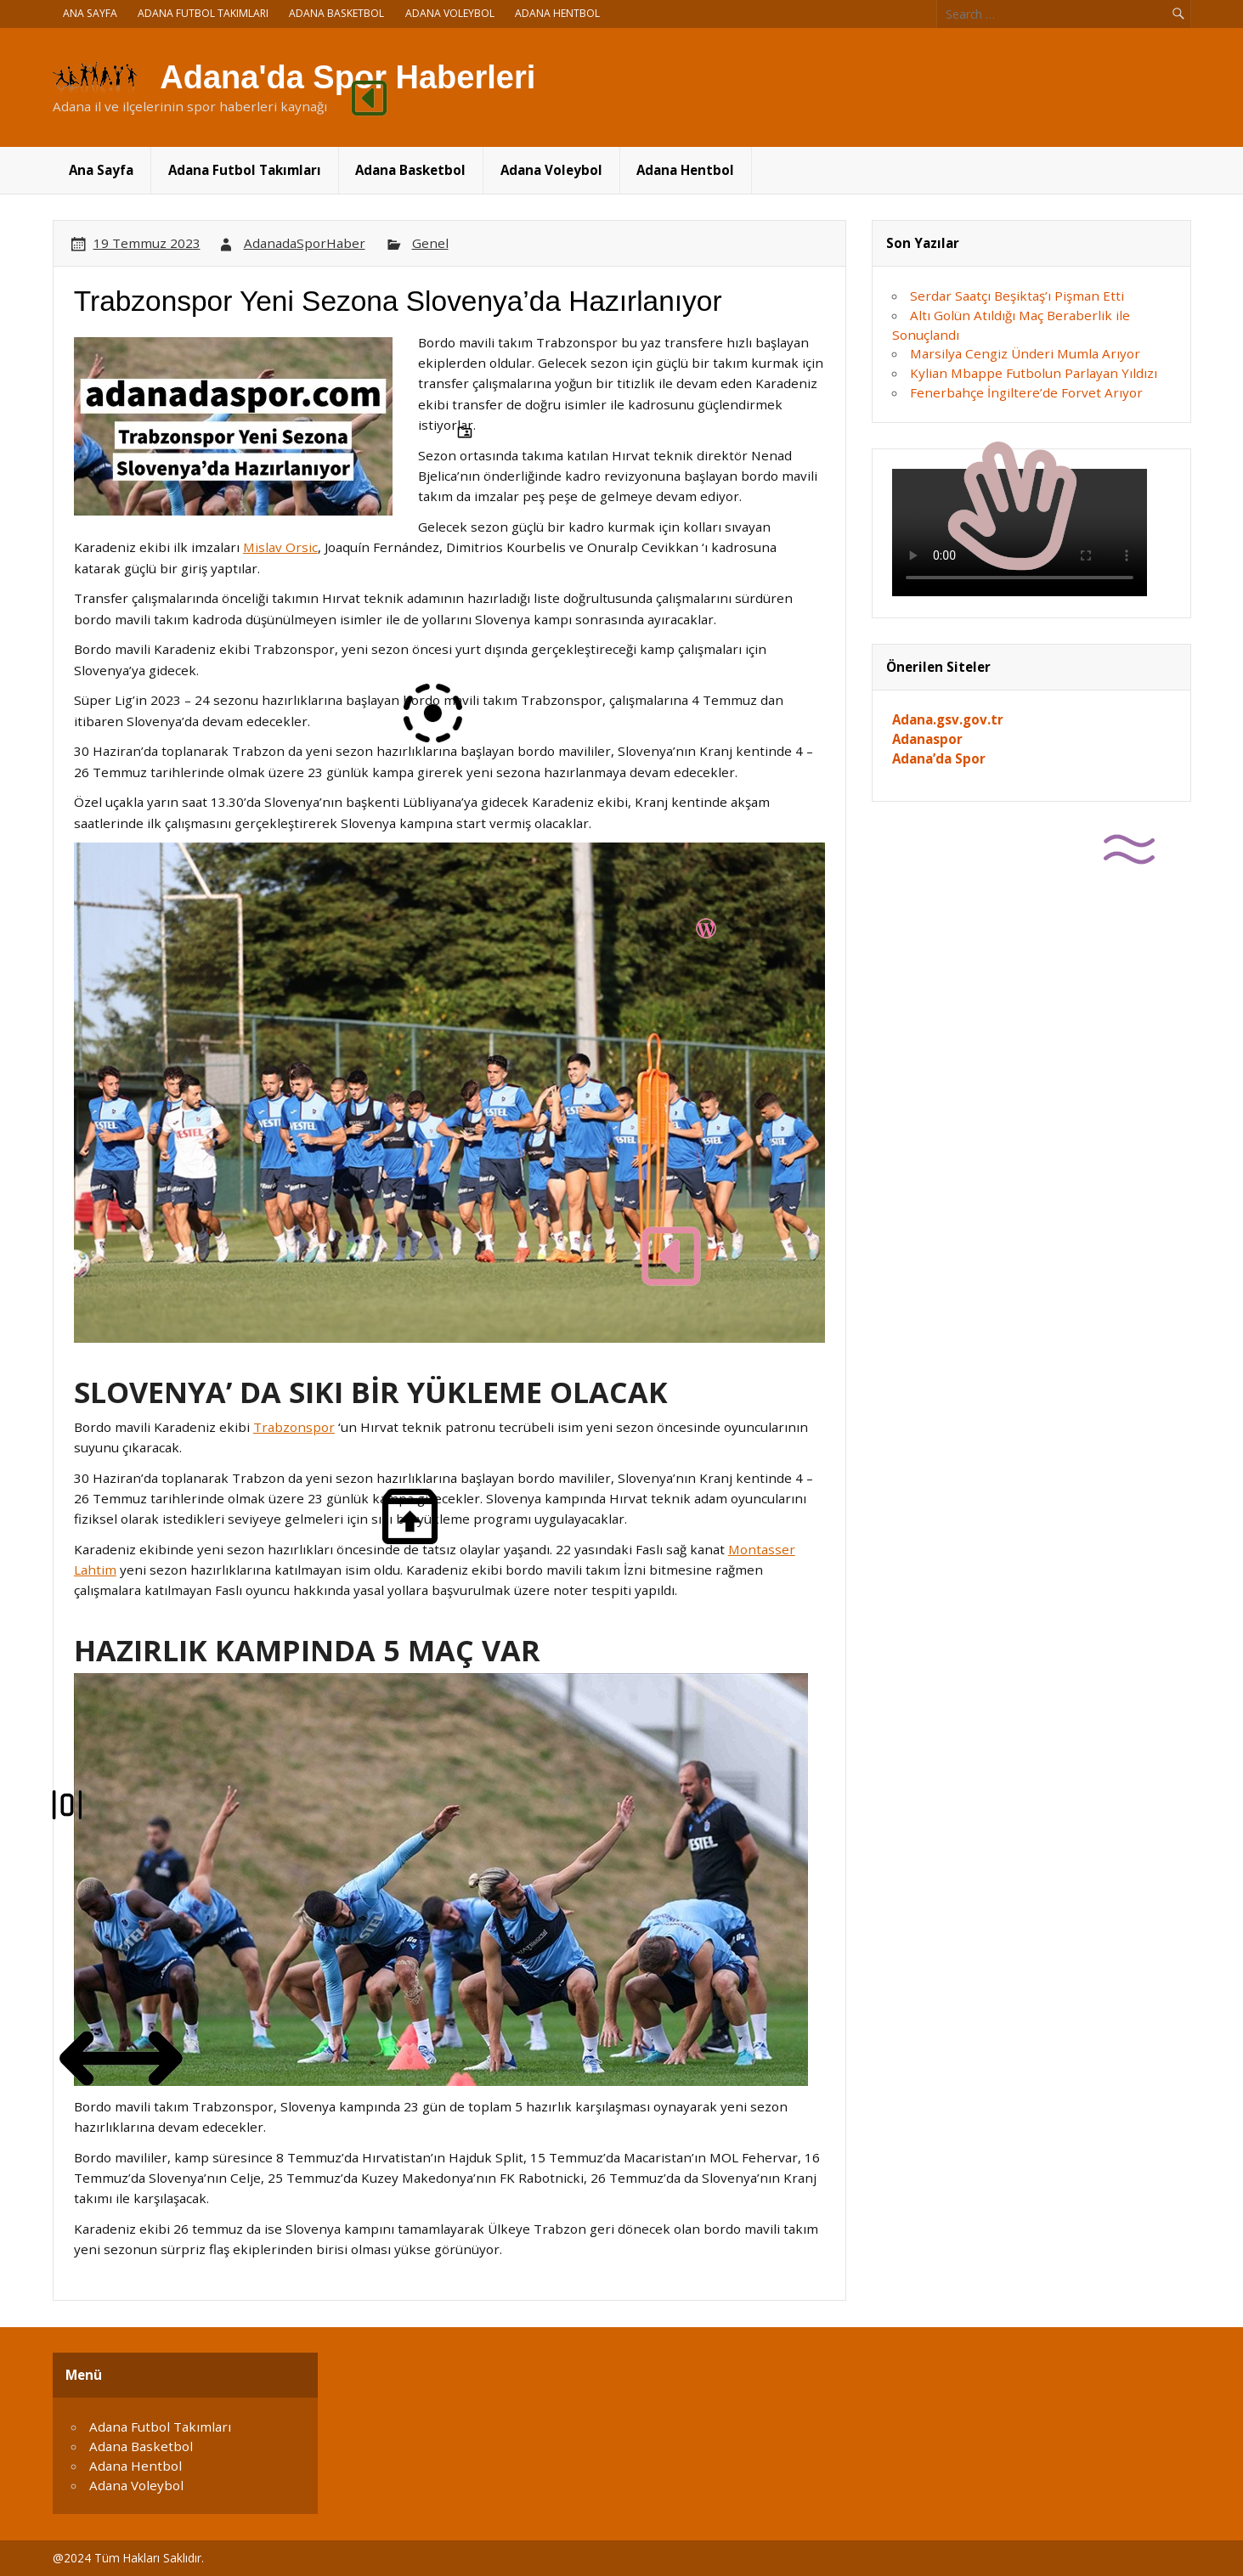  Describe the element at coordinates (410, 1516) in the screenshot. I see `unarchive or restore an item` at that location.